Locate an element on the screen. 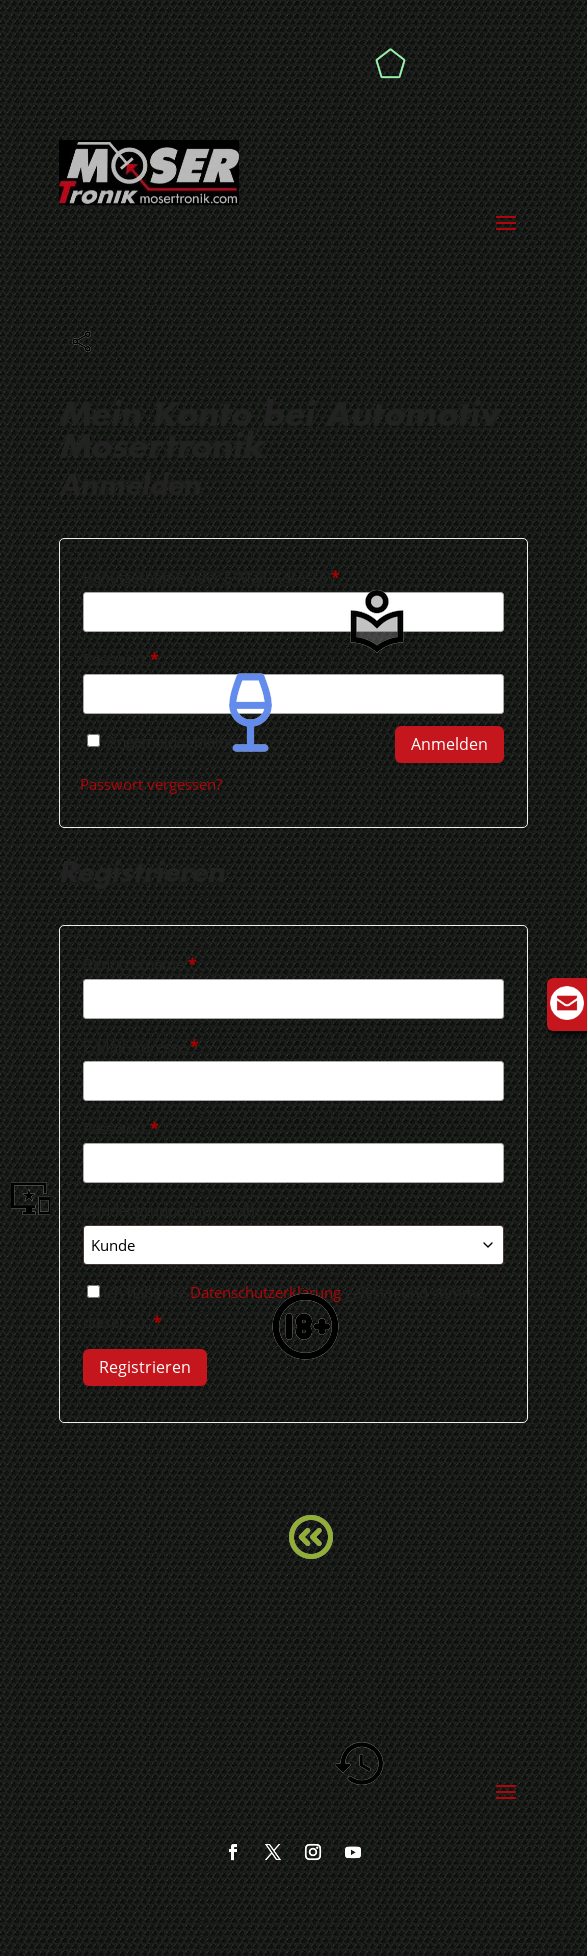 The height and width of the screenshot is (1956, 587). access local library or reading resources is located at coordinates (377, 622).